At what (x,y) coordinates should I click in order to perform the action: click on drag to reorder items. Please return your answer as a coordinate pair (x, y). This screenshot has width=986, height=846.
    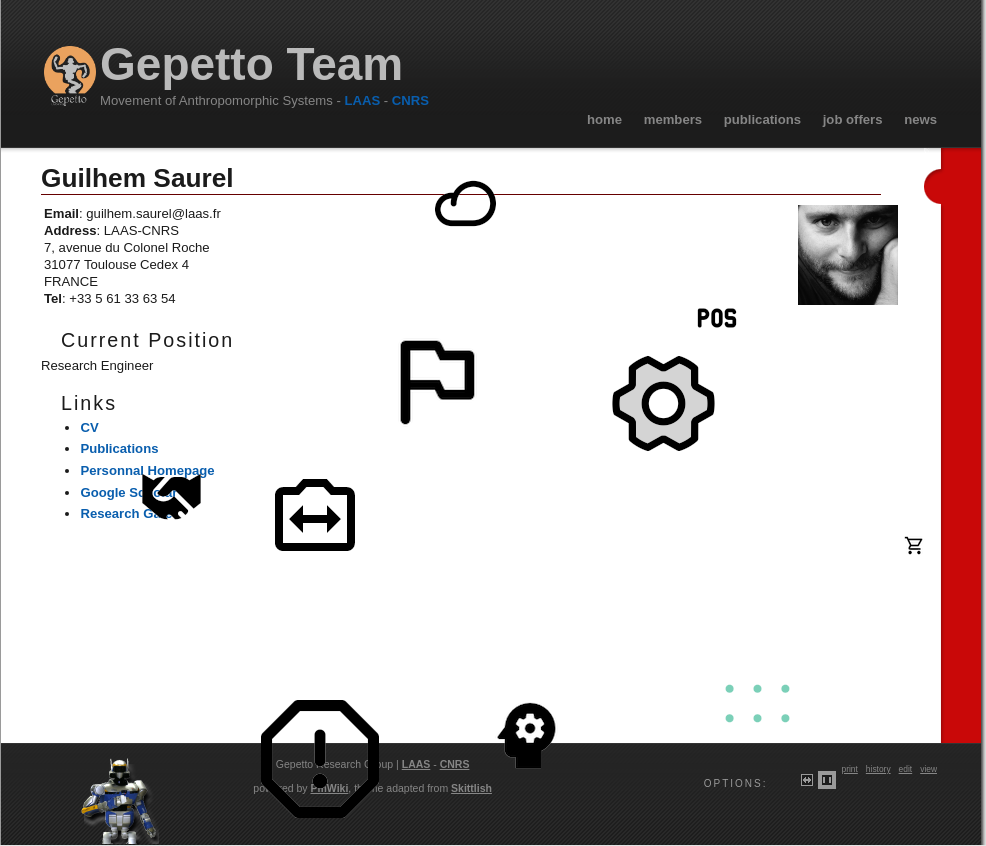
    Looking at the image, I should click on (757, 703).